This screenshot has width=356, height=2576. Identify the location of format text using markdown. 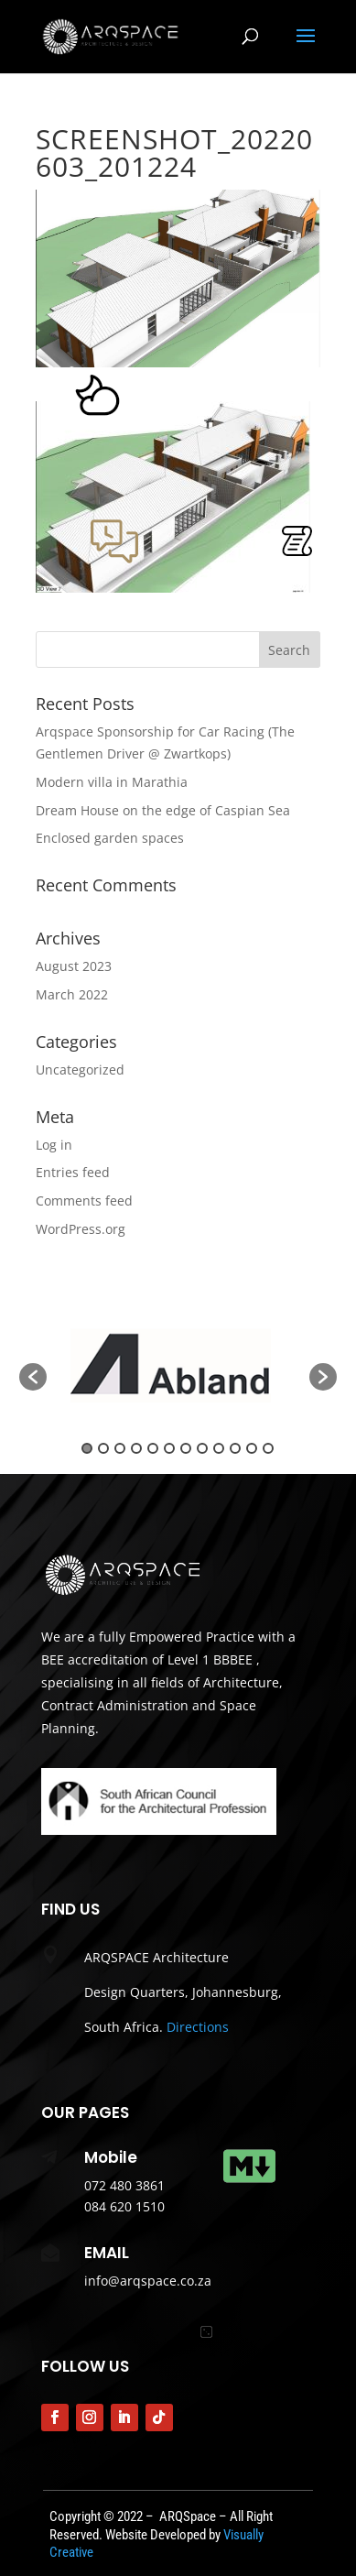
(249, 2166).